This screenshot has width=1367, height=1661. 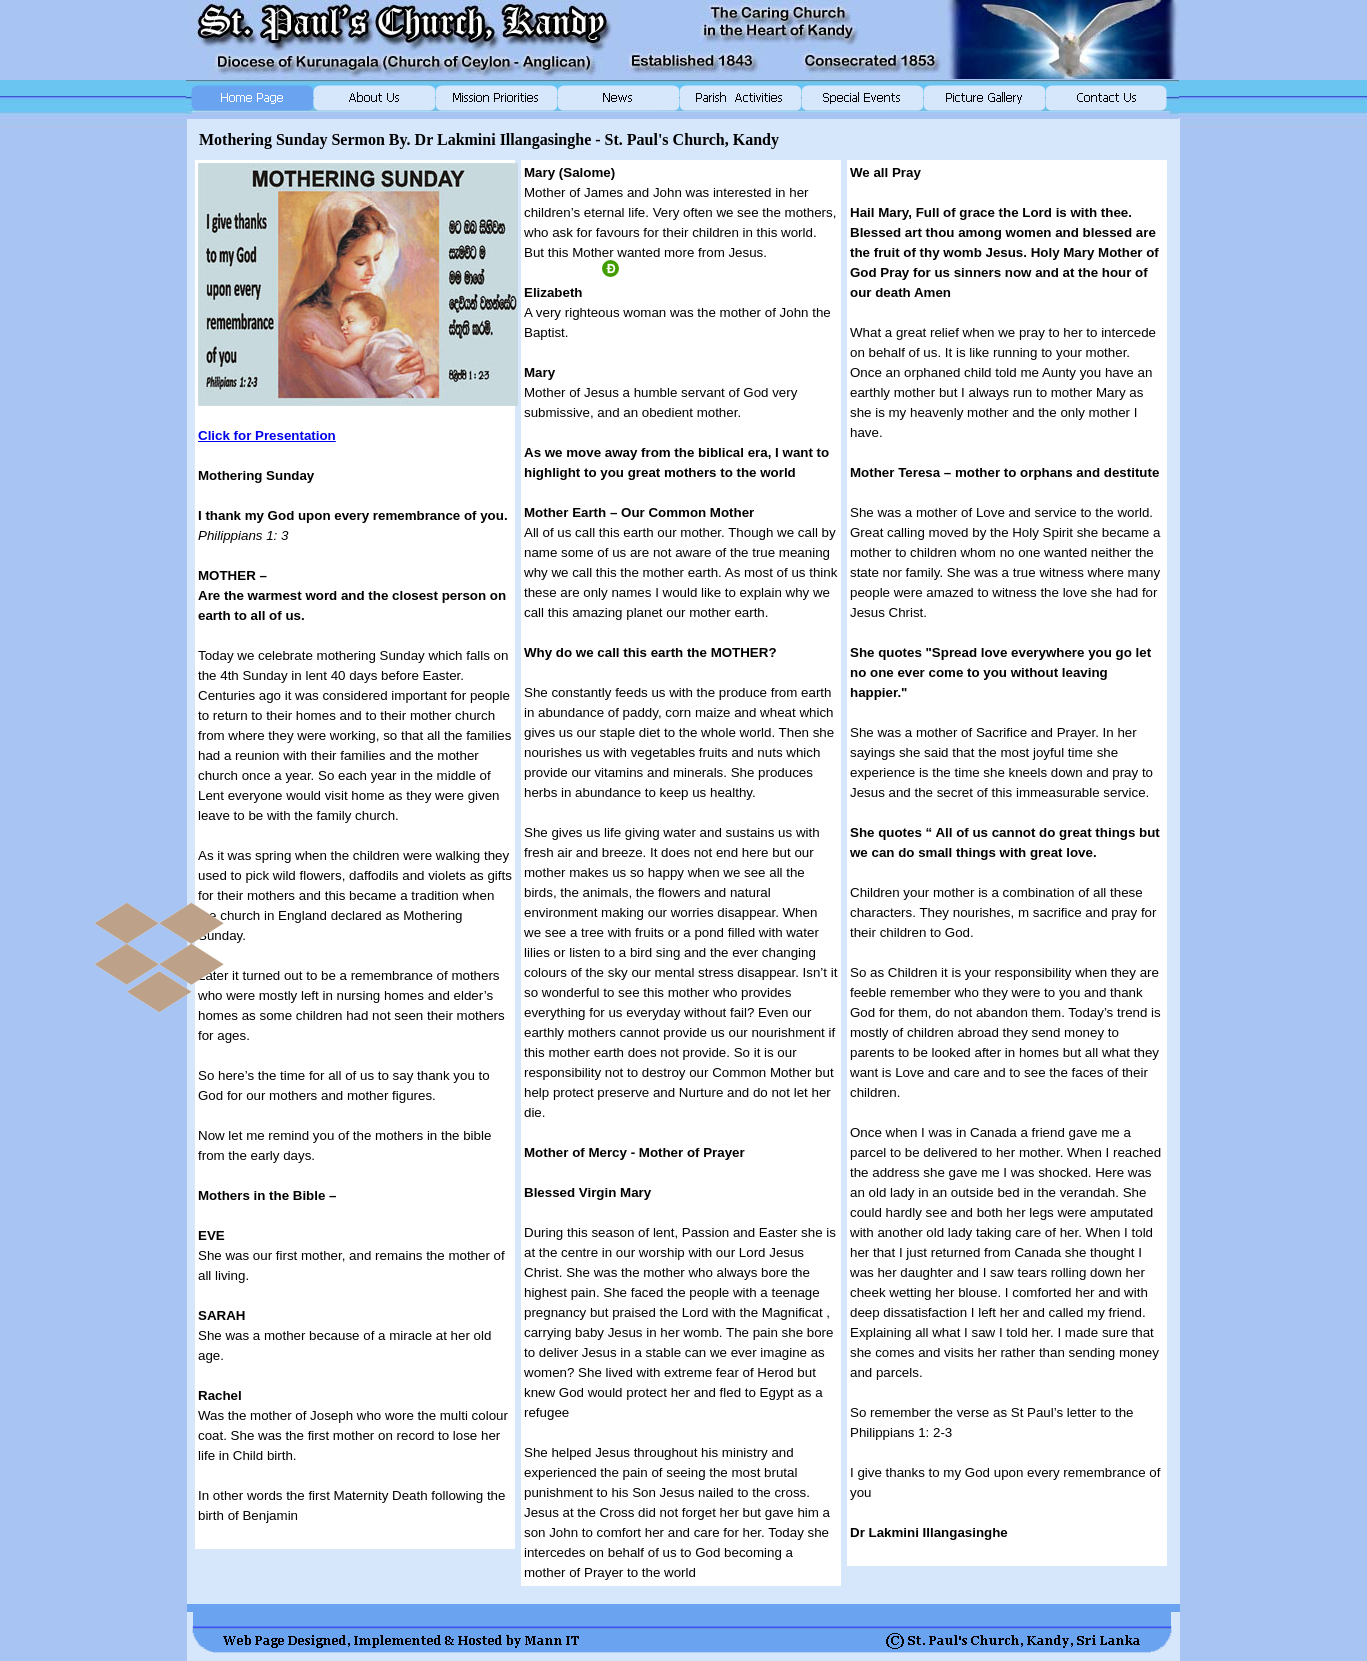 What do you see at coordinates (610, 268) in the screenshot?
I see `view dogecoin wallet or balance` at bounding box center [610, 268].